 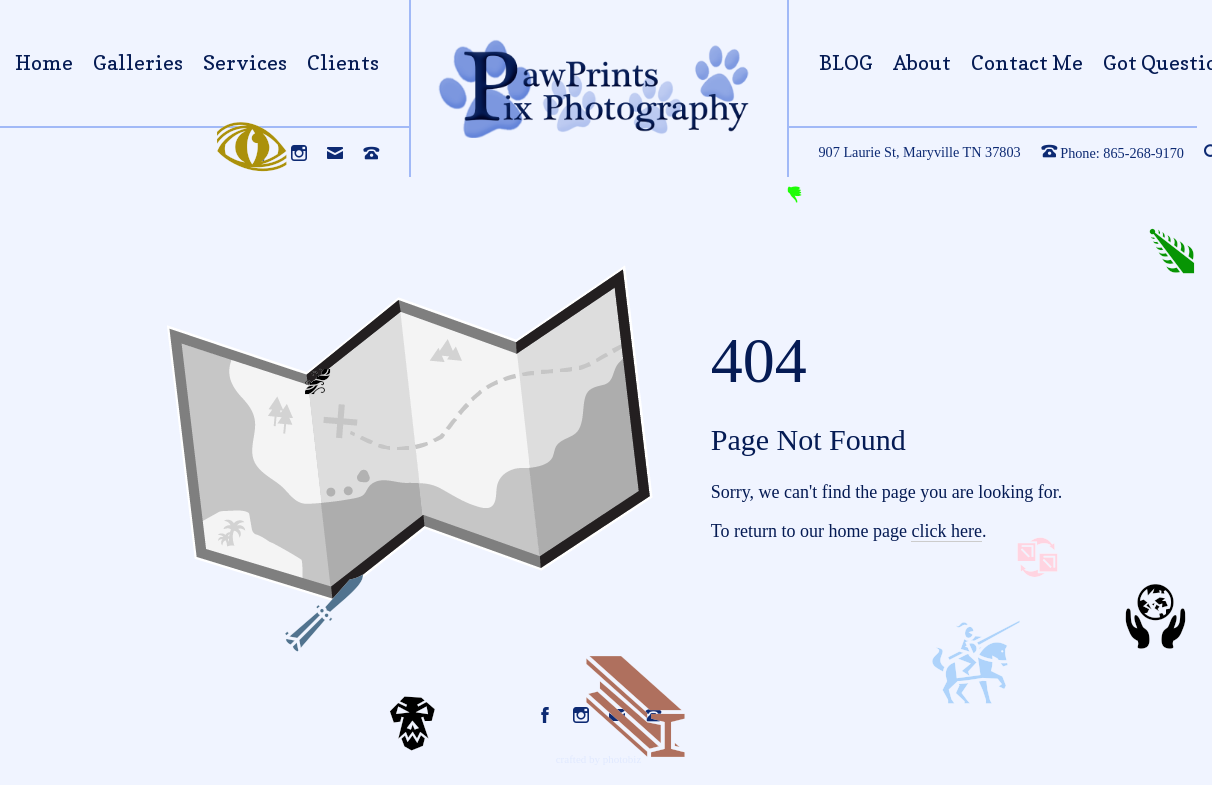 I want to click on decorative plant or nature-themed game element, so click(x=317, y=381).